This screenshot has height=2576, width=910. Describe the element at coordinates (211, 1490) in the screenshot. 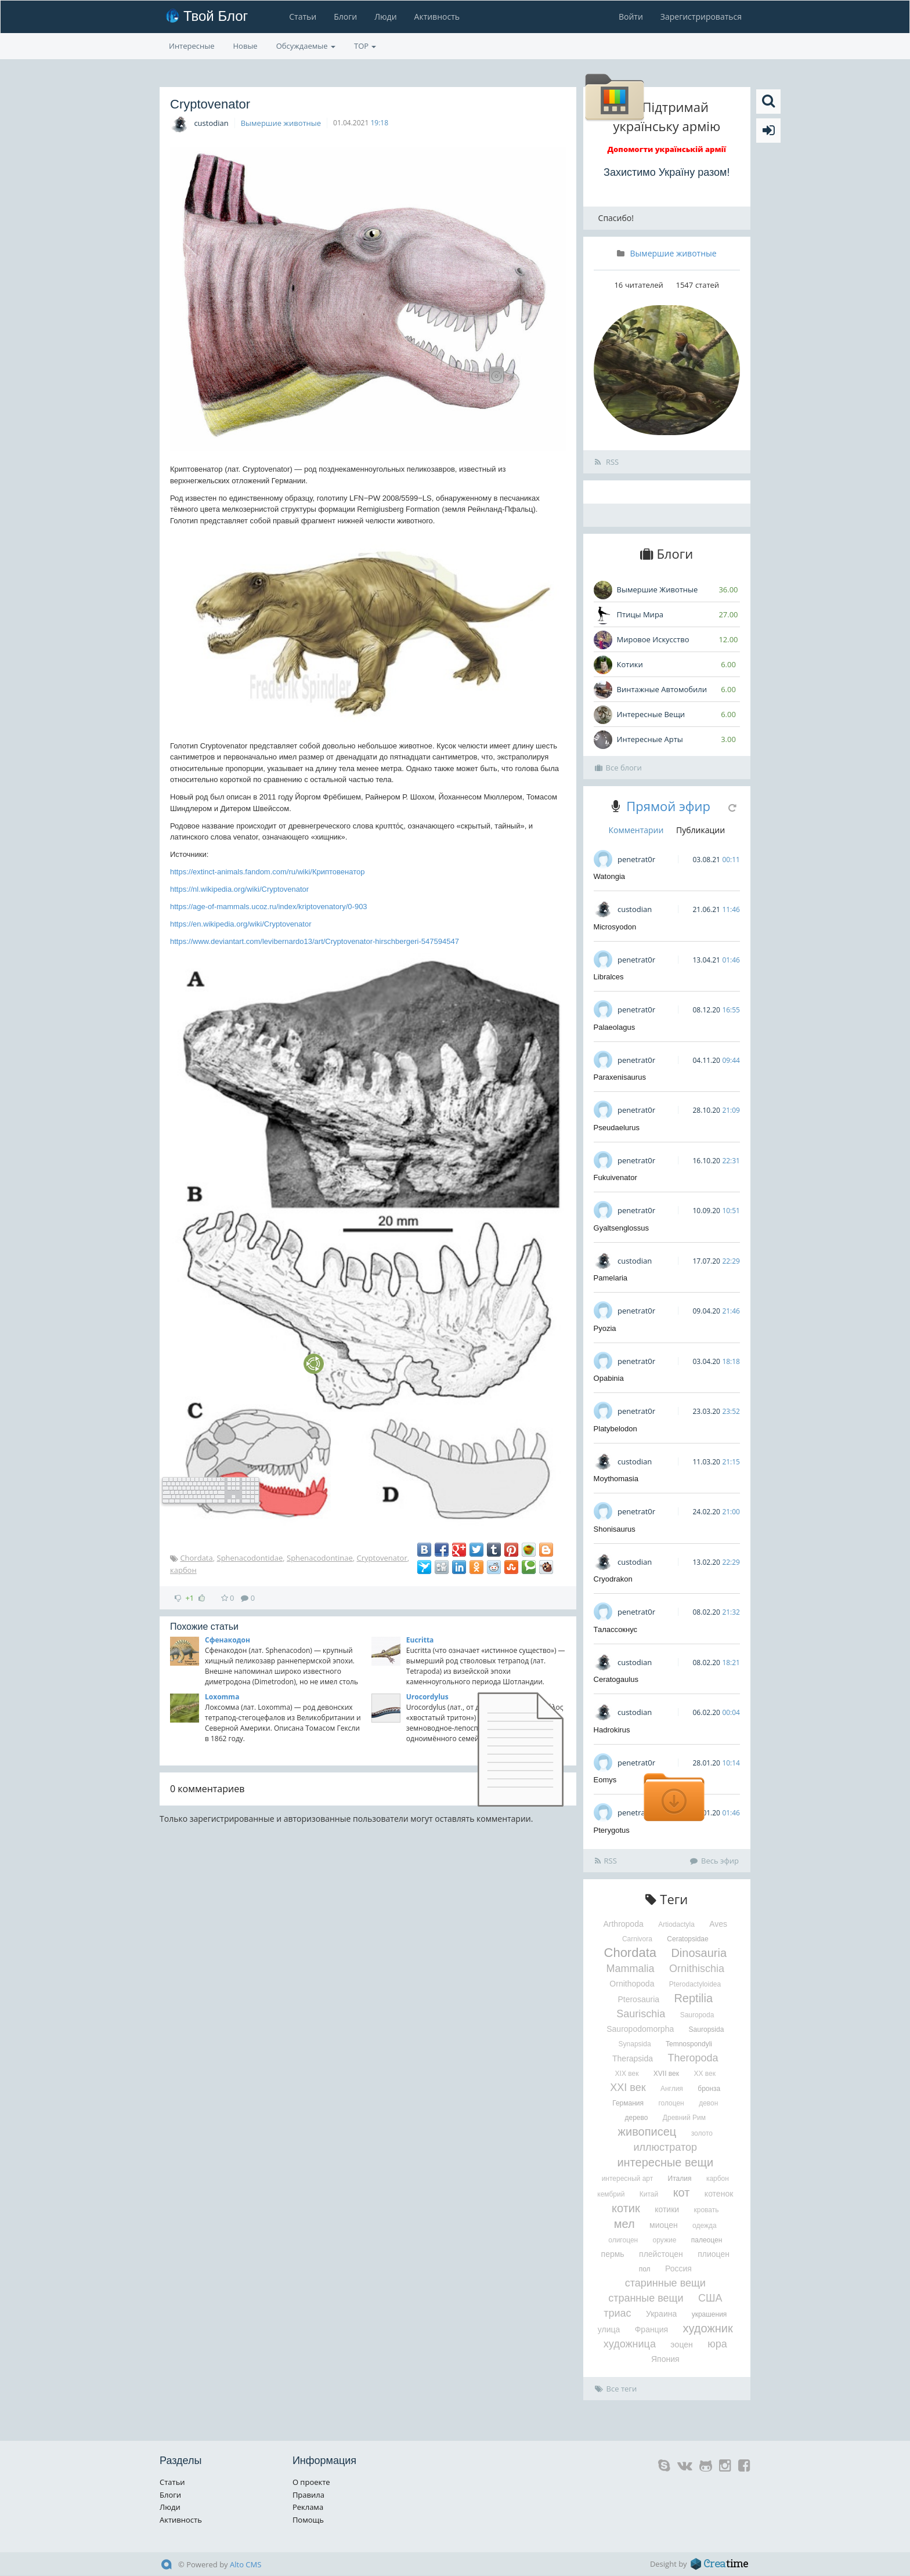

I see `connect a wireless keyboard via bluetooth` at that location.